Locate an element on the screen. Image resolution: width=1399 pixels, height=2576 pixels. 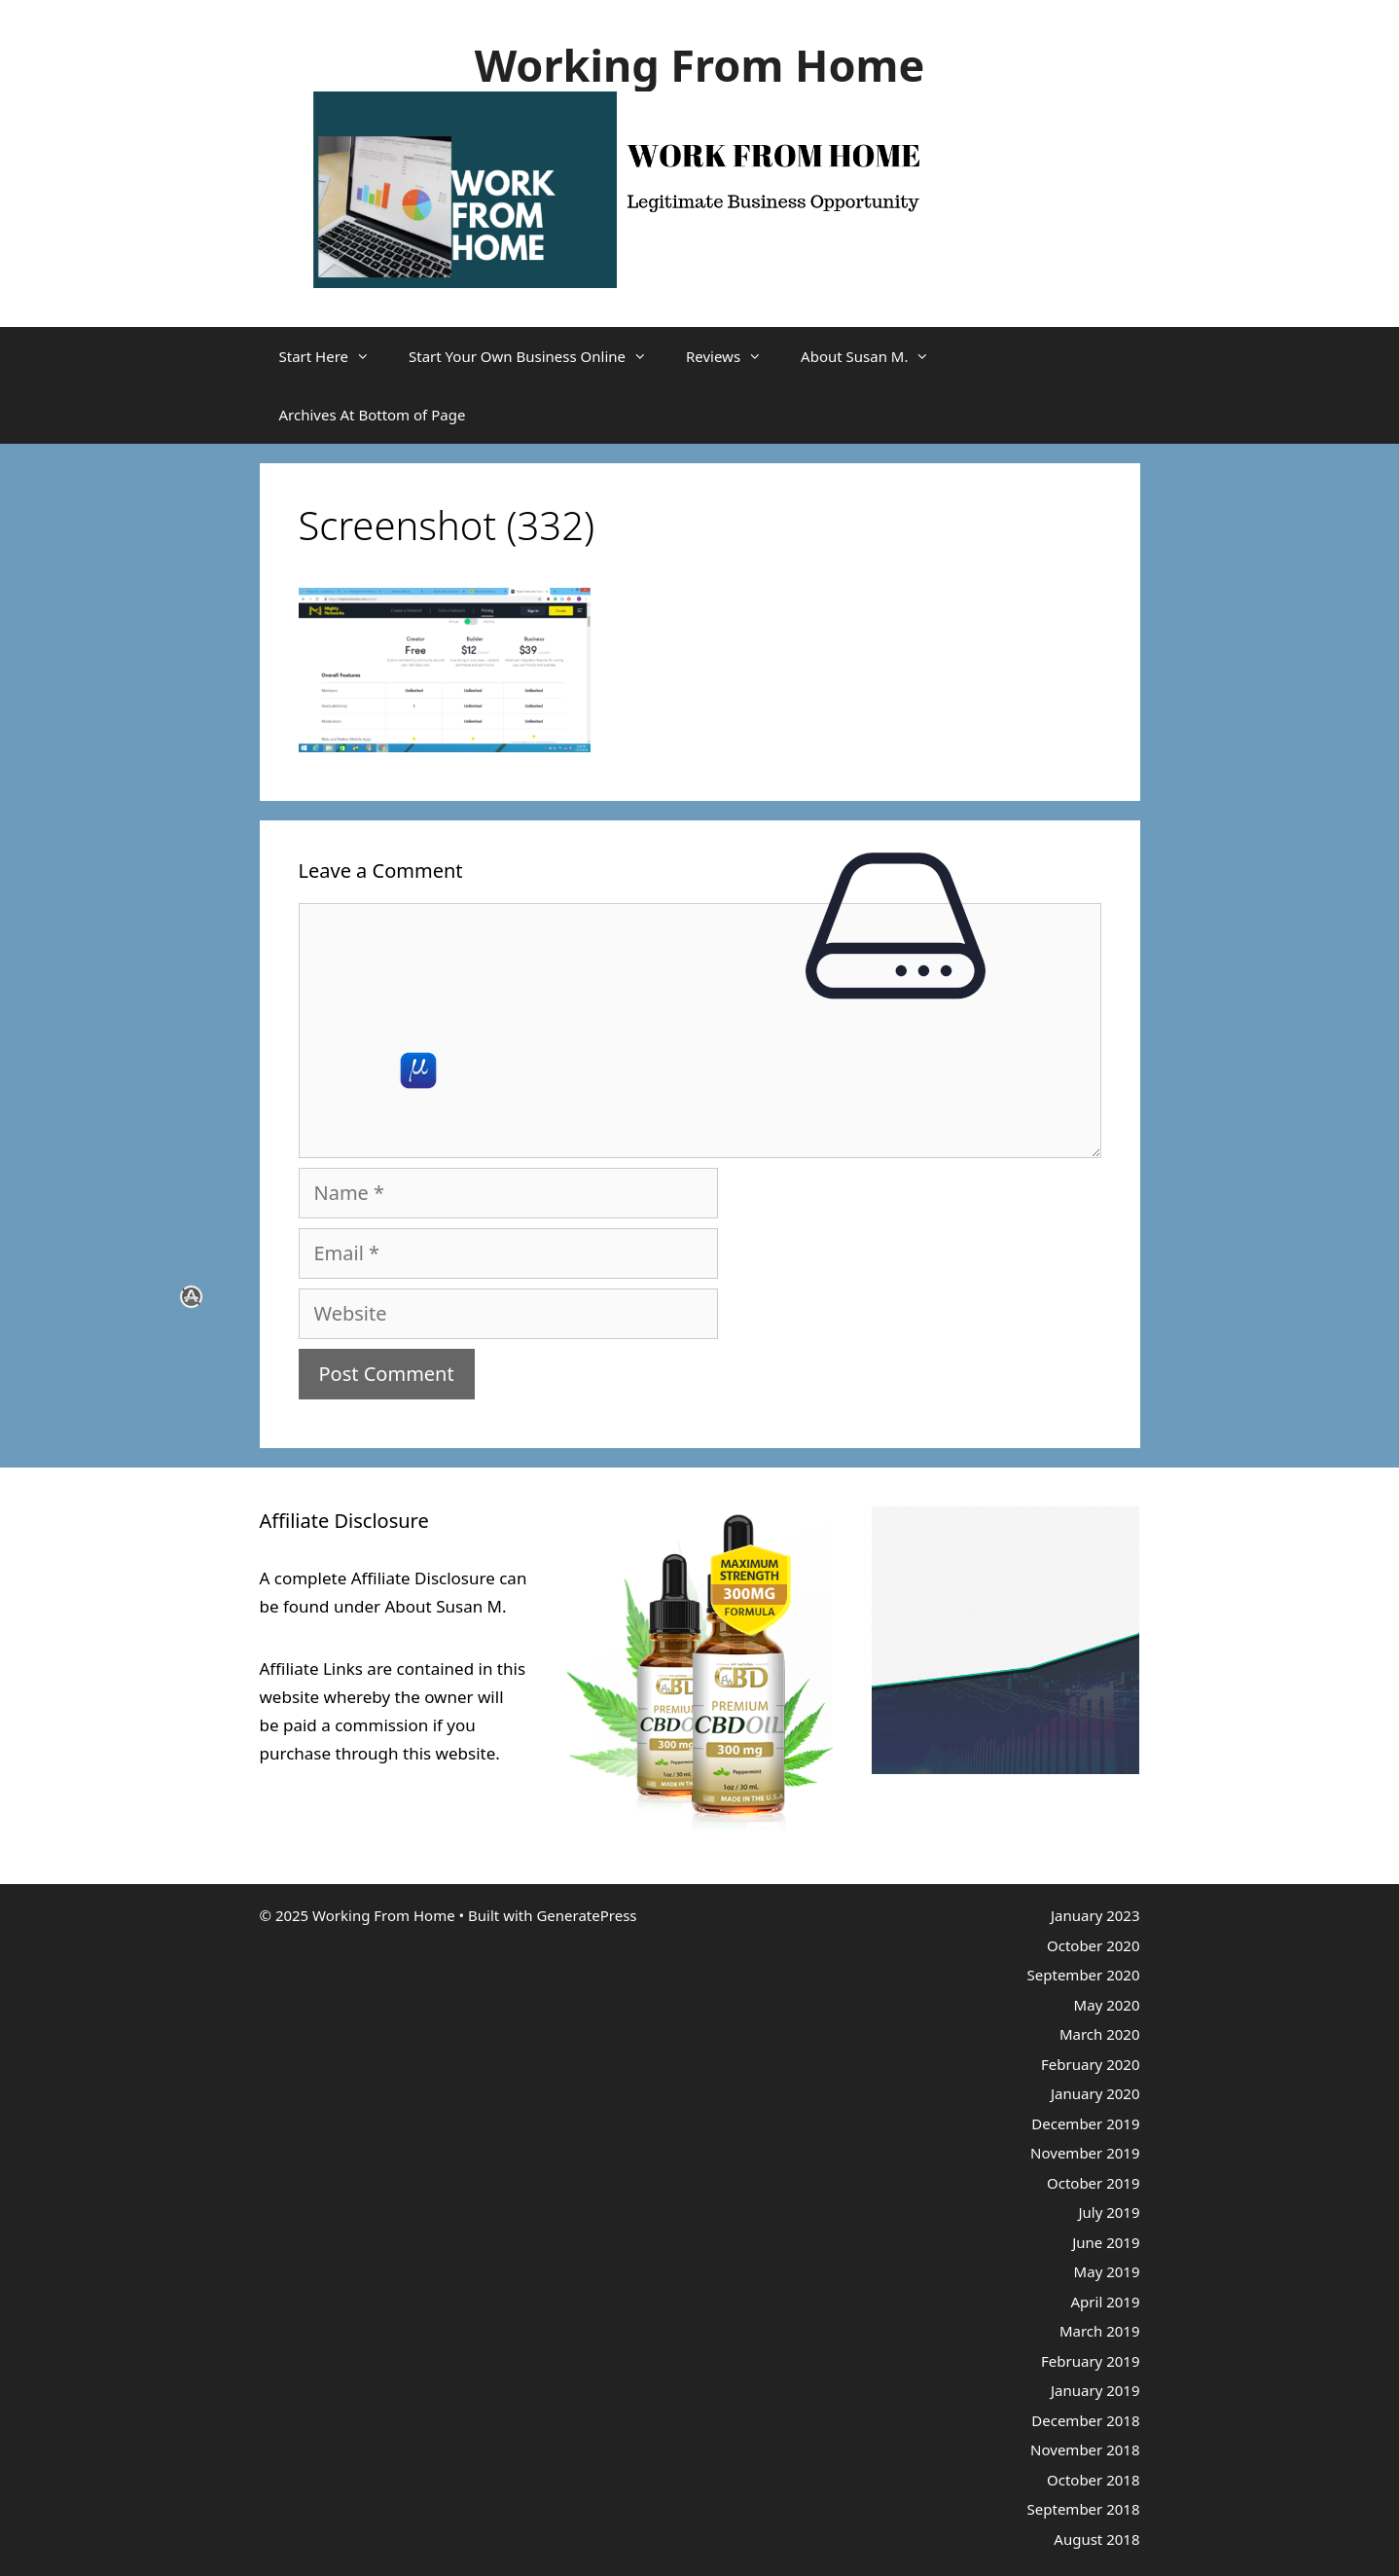
access hard drive or storage device is located at coordinates (895, 920).